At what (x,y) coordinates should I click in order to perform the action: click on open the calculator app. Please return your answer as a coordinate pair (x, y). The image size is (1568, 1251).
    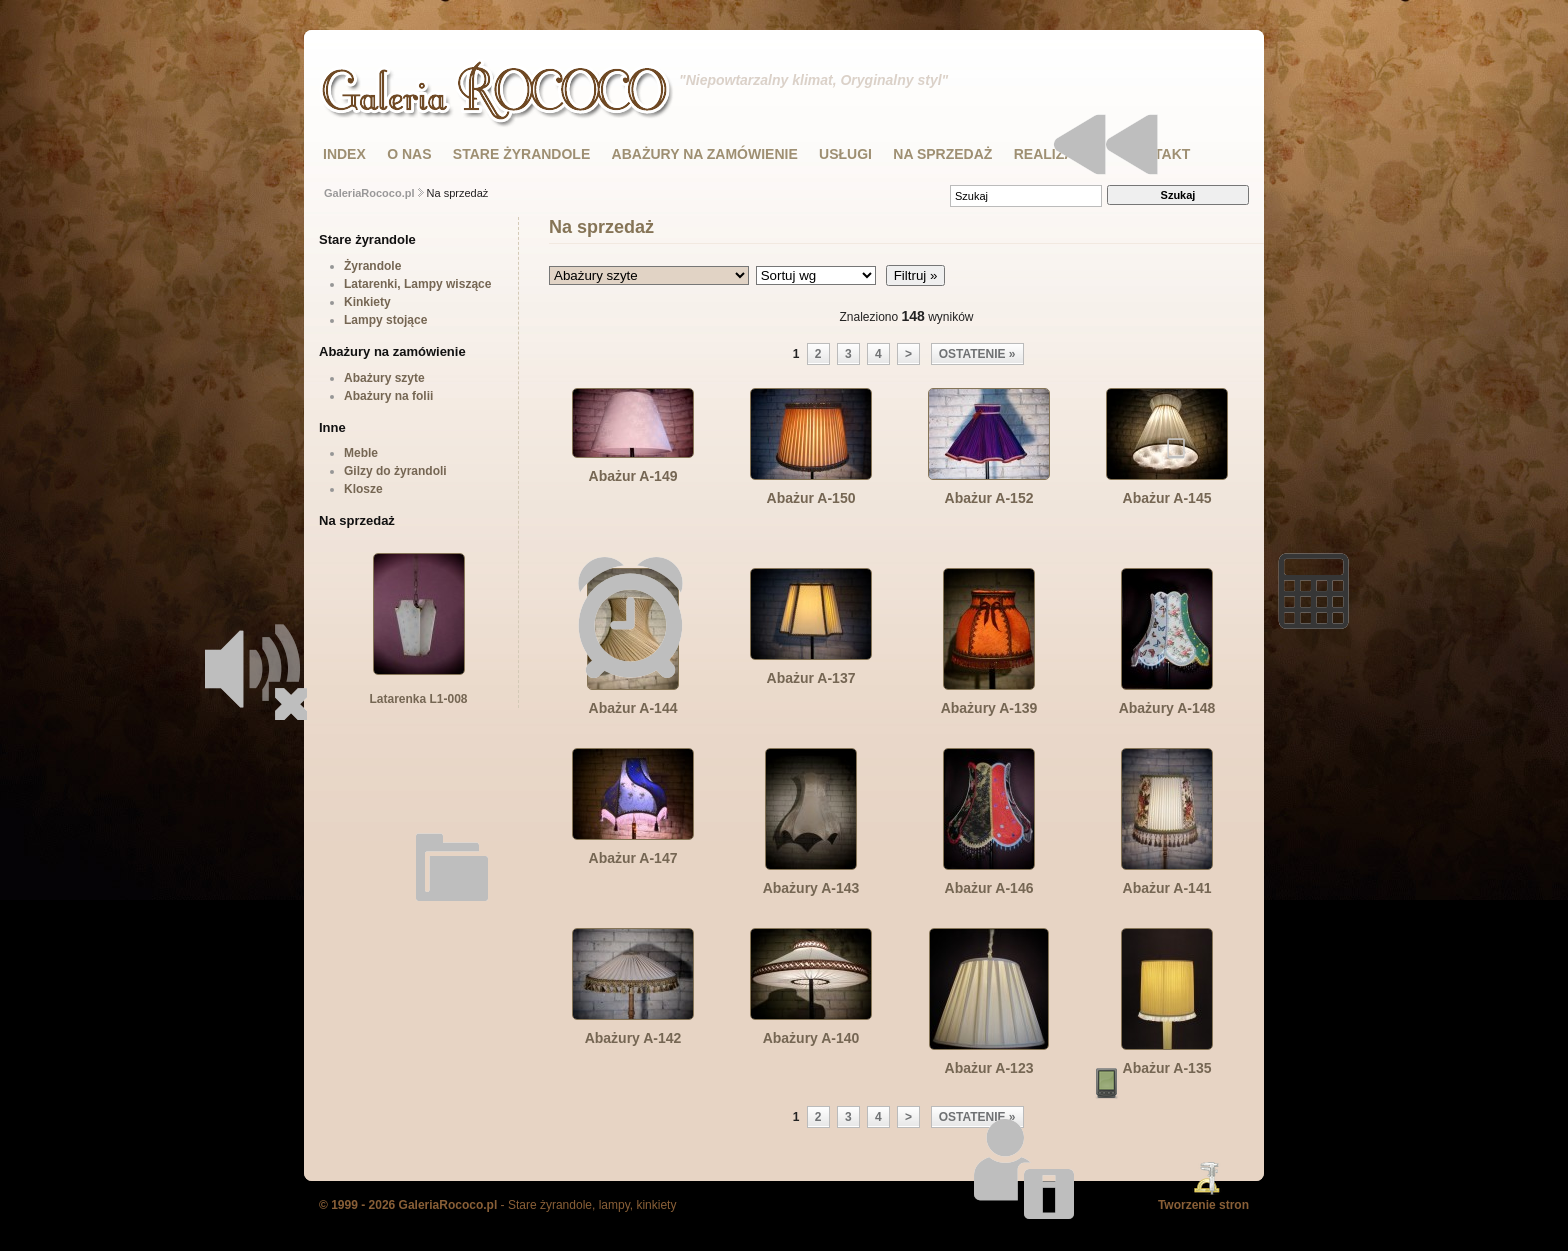
    Looking at the image, I should click on (1311, 591).